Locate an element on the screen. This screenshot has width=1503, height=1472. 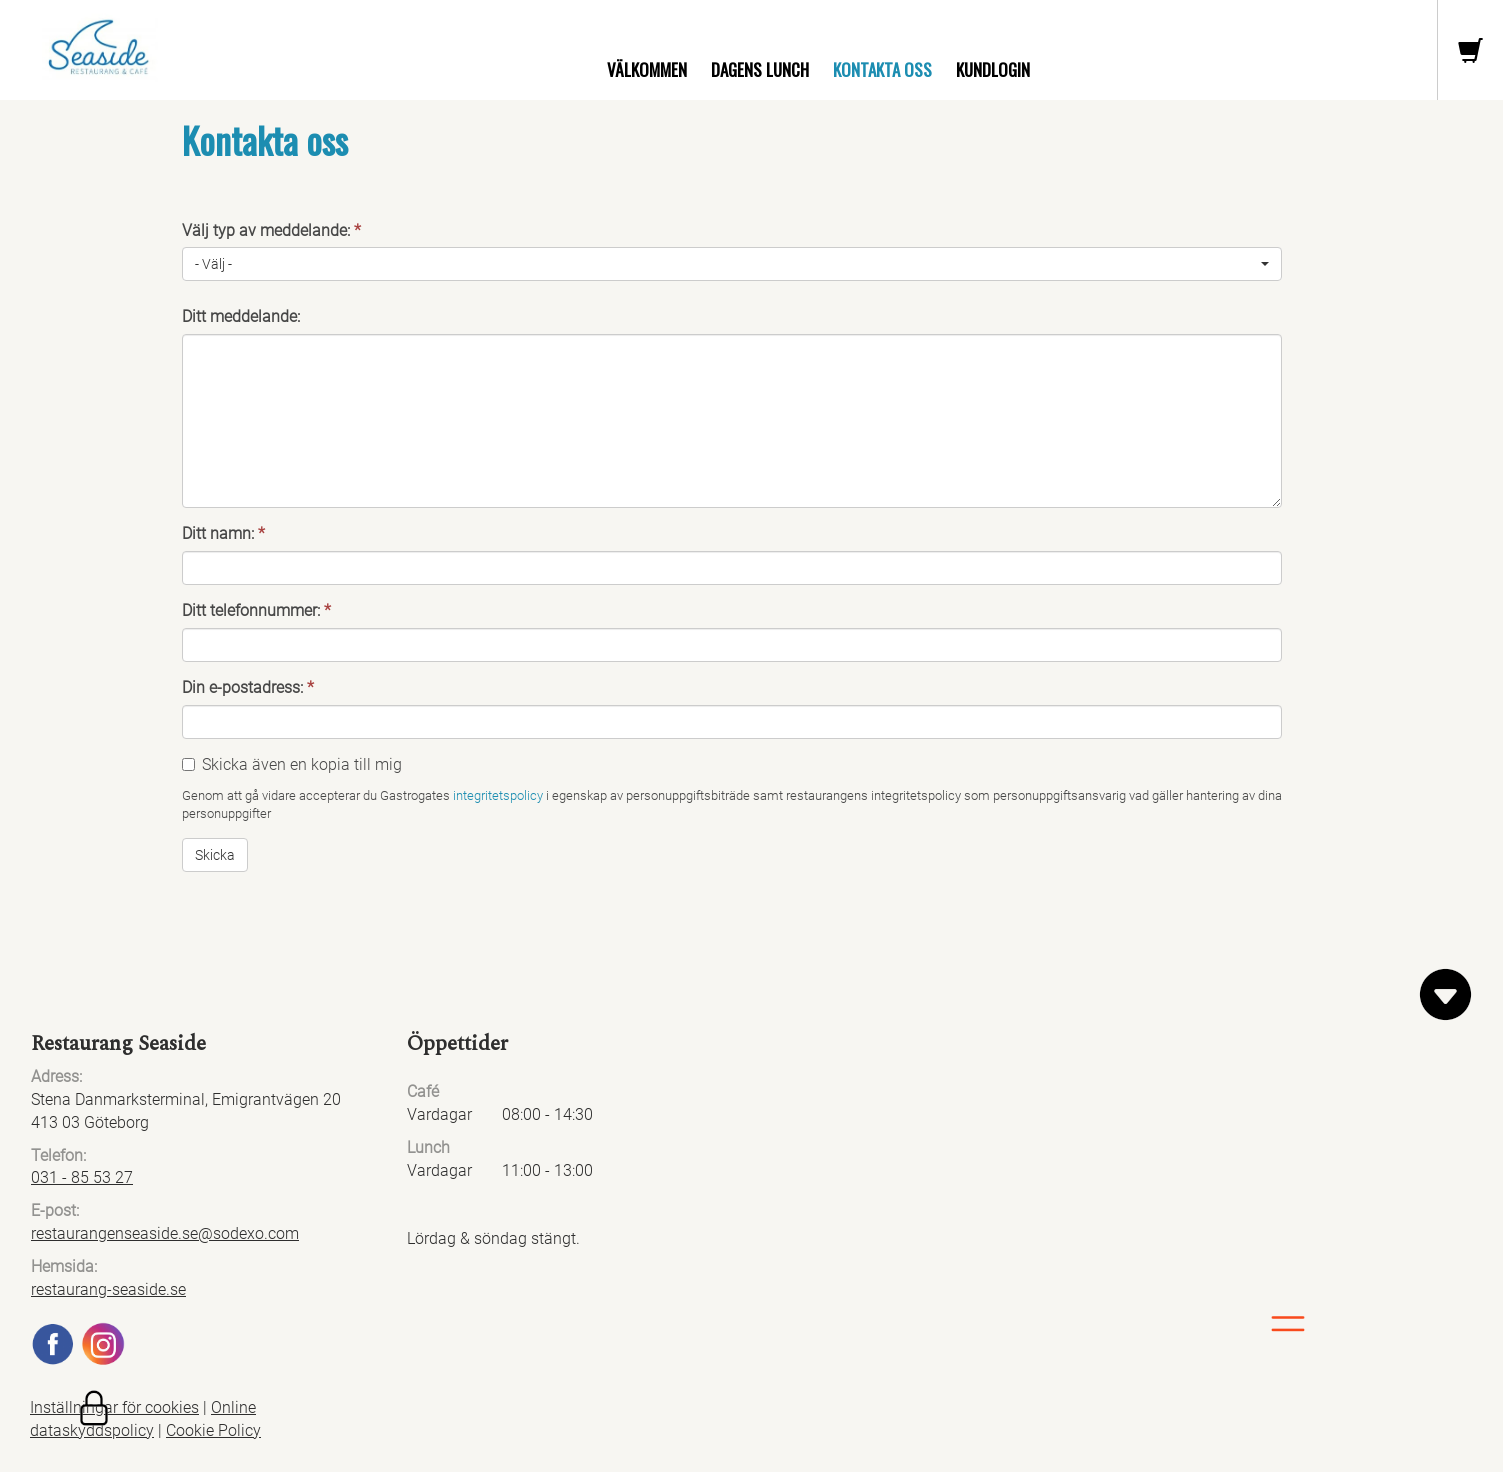
expand dropdown menu is located at coordinates (1445, 994).